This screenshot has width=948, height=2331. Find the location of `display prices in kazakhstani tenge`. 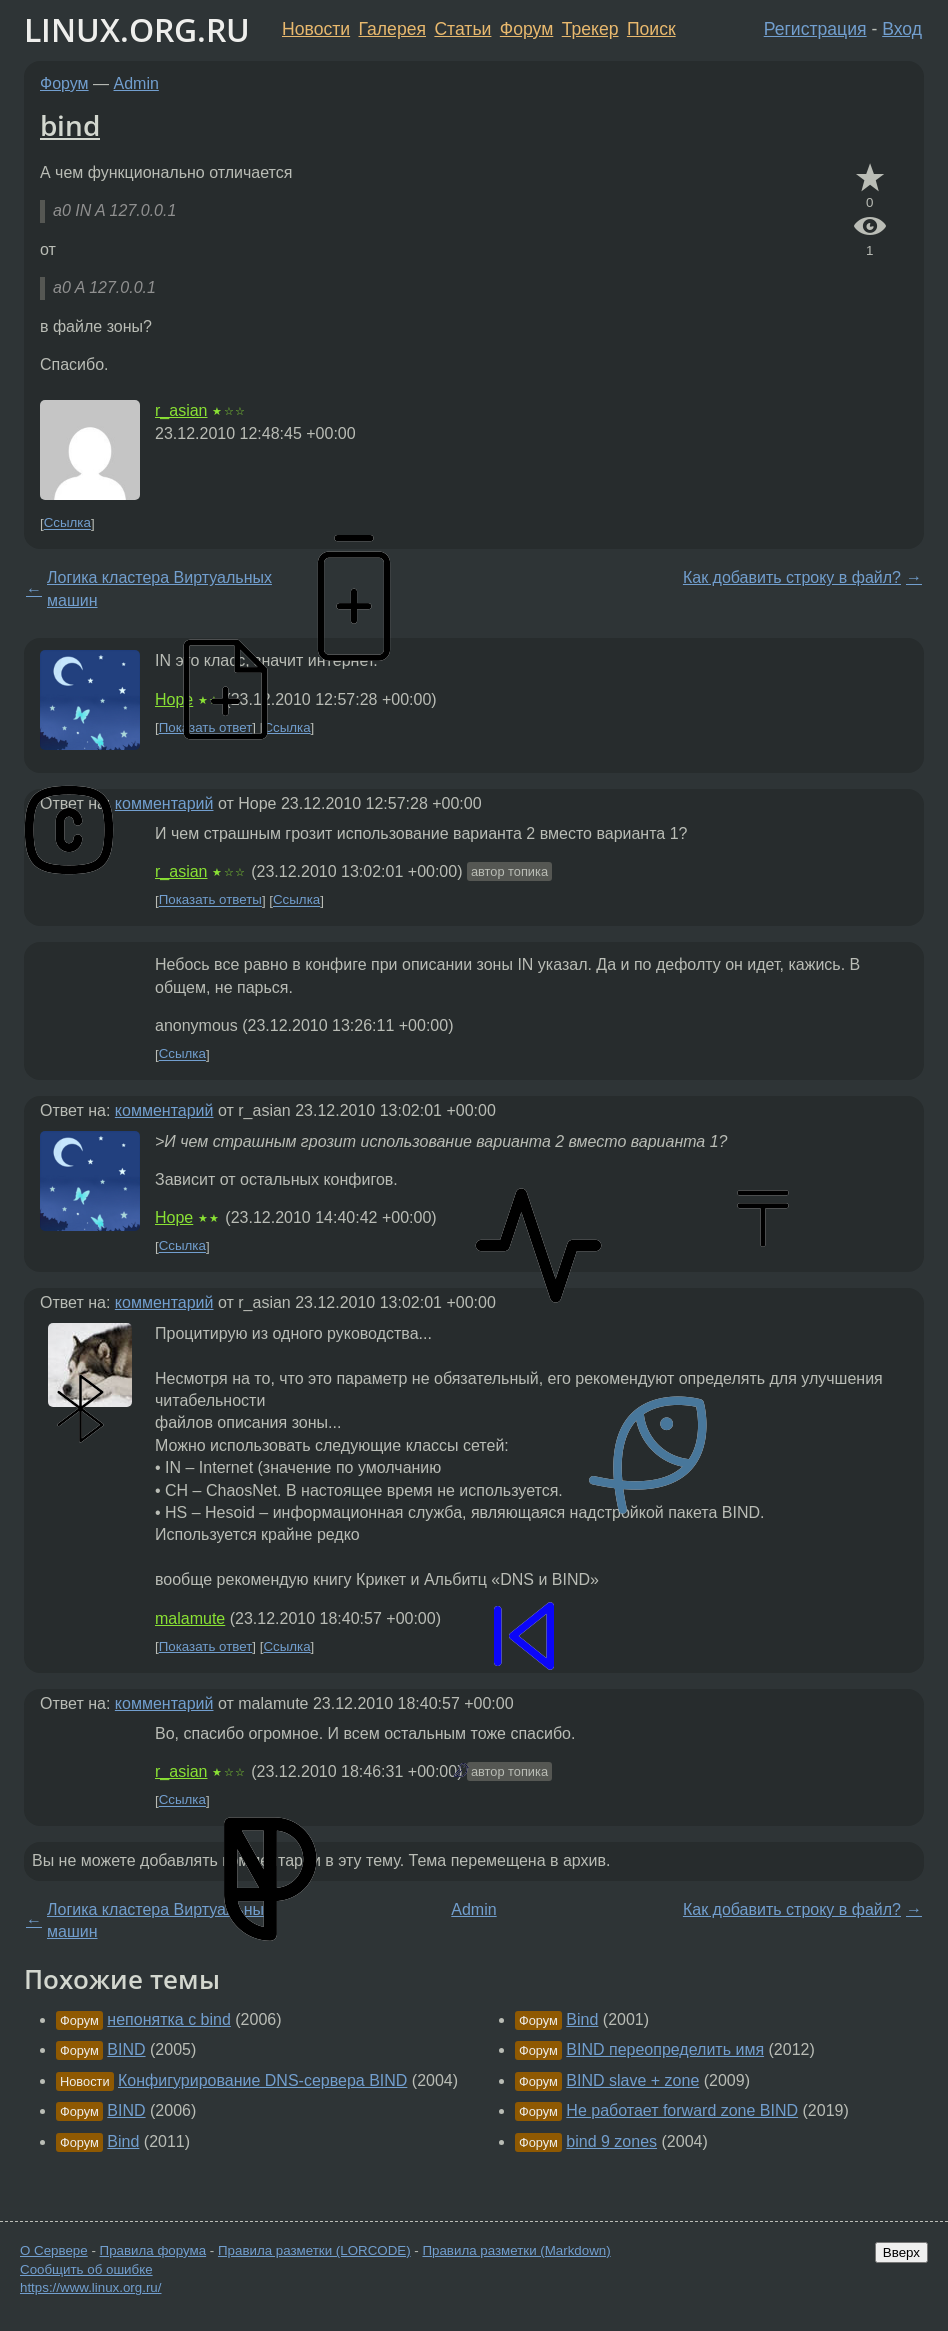

display prices in kazakhstani tenge is located at coordinates (763, 1216).